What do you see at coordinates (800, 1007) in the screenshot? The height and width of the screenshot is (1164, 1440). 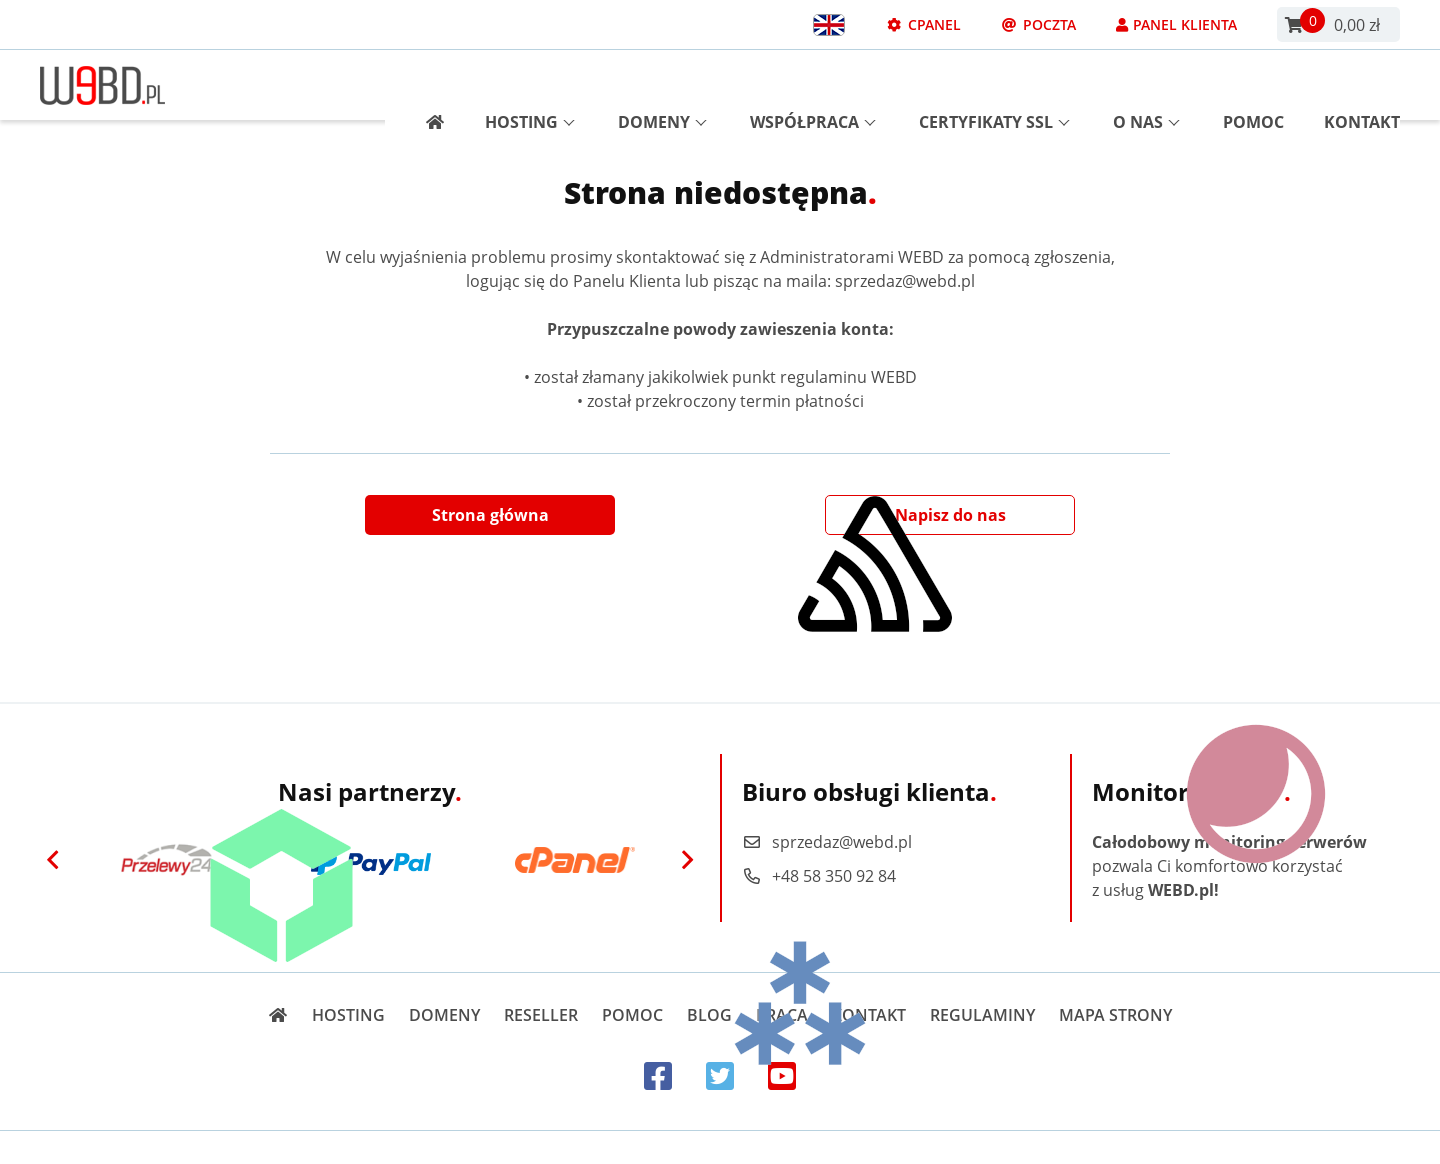 I see `connect to the fediverse network` at bounding box center [800, 1007].